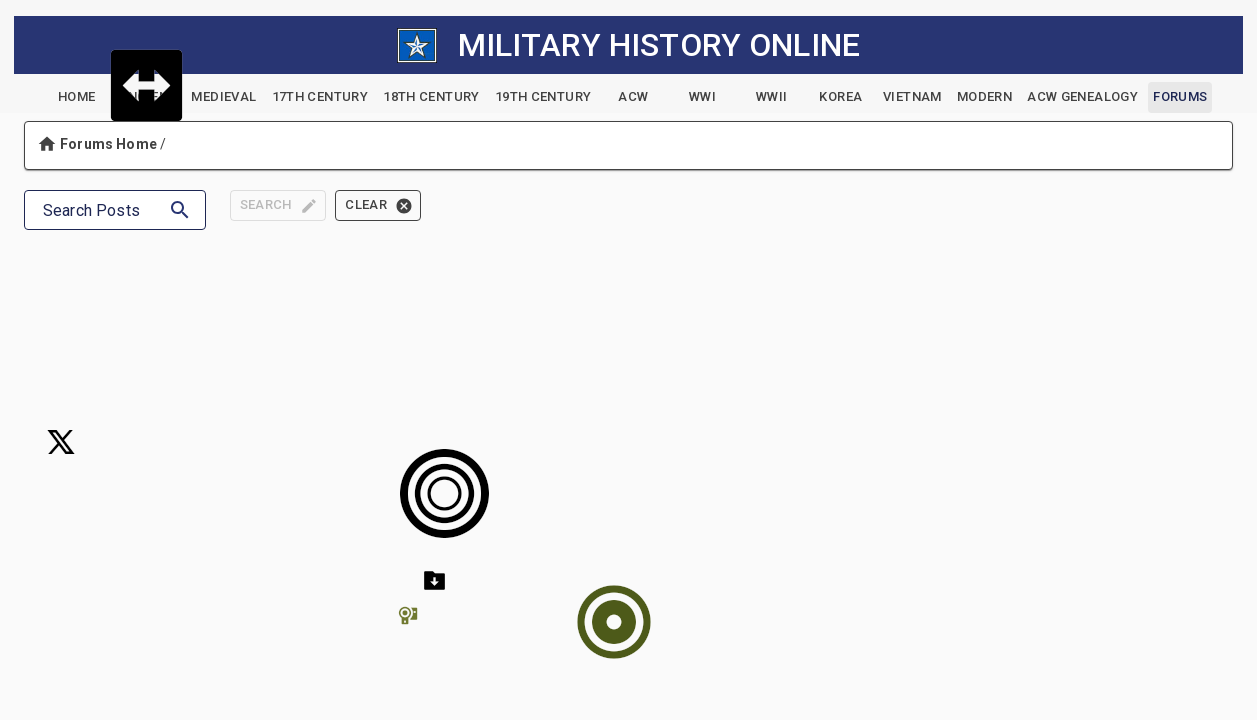  I want to click on flip image horizontally, so click(146, 85).